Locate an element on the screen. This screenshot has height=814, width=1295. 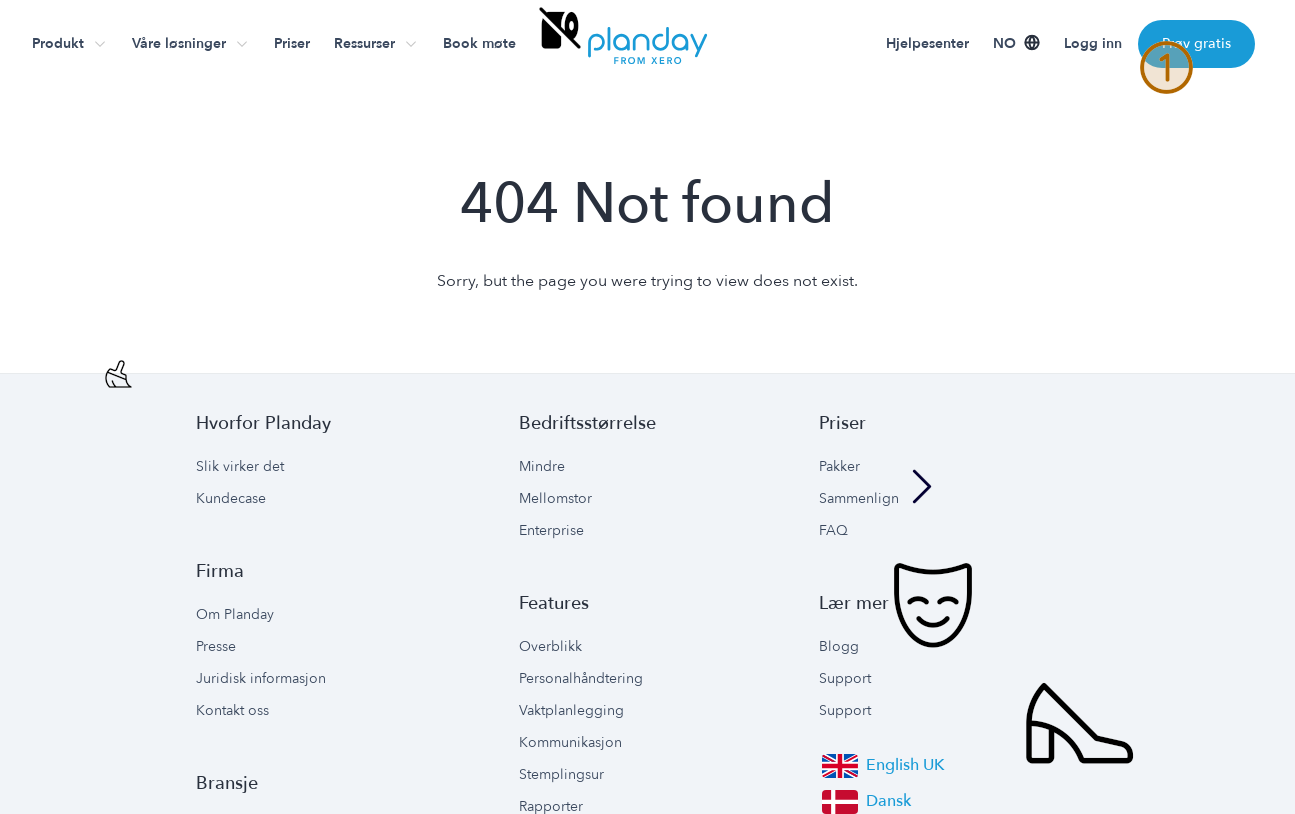
clear or clean up data is located at coordinates (118, 375).